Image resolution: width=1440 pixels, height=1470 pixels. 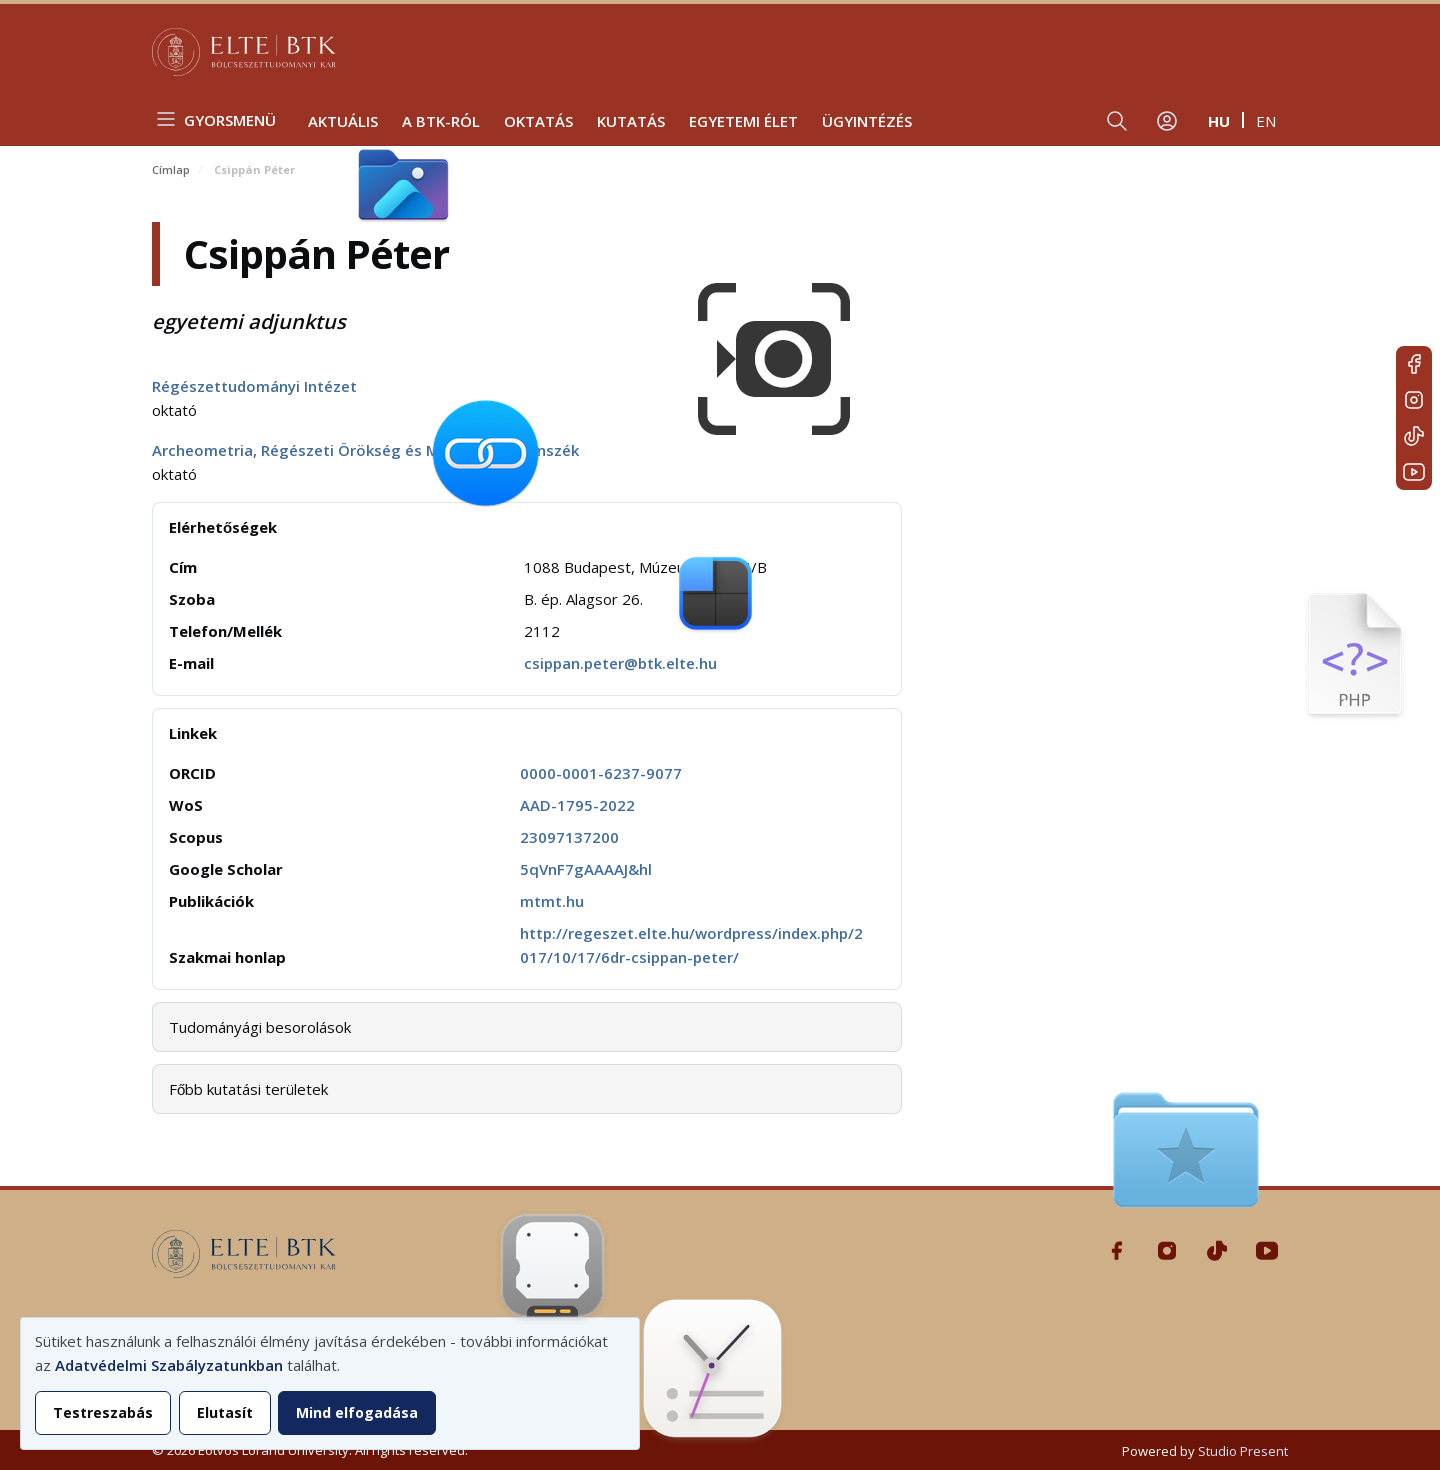 What do you see at coordinates (712, 1368) in the screenshot?
I see `open khronos time tracking app` at bounding box center [712, 1368].